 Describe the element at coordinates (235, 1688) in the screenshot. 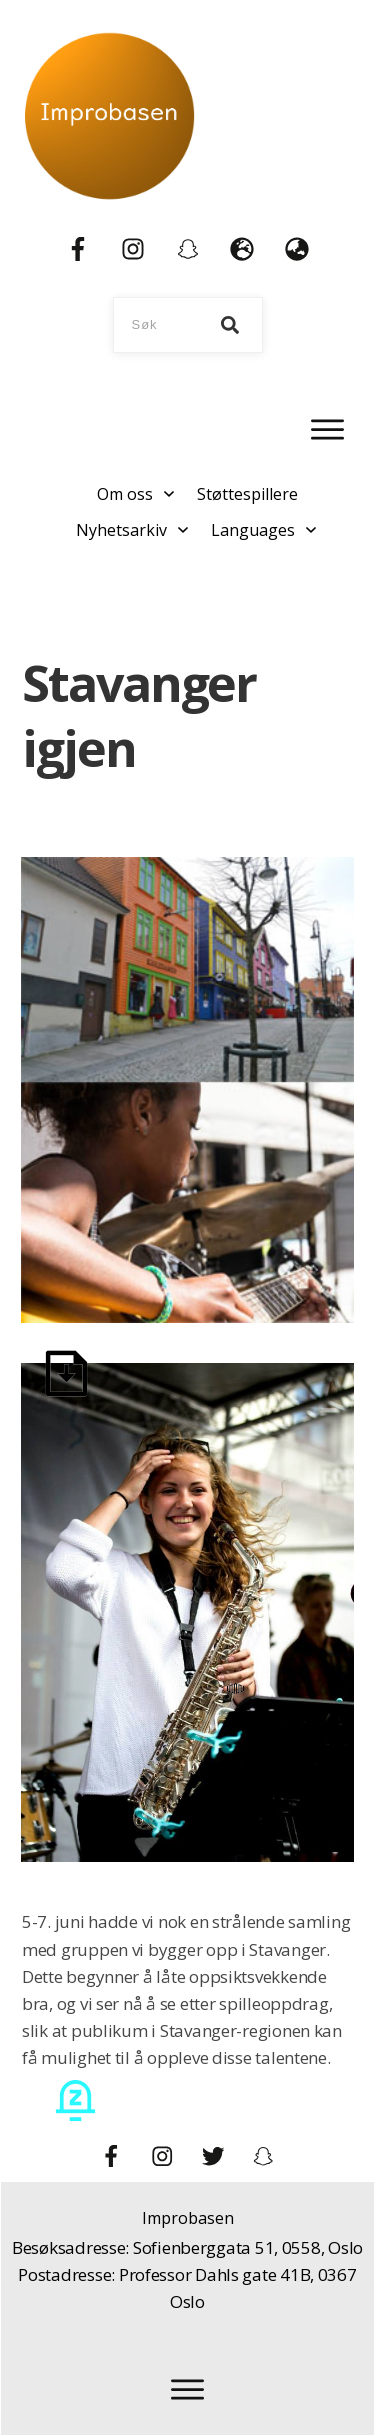

I see `equinix metal logo` at that location.